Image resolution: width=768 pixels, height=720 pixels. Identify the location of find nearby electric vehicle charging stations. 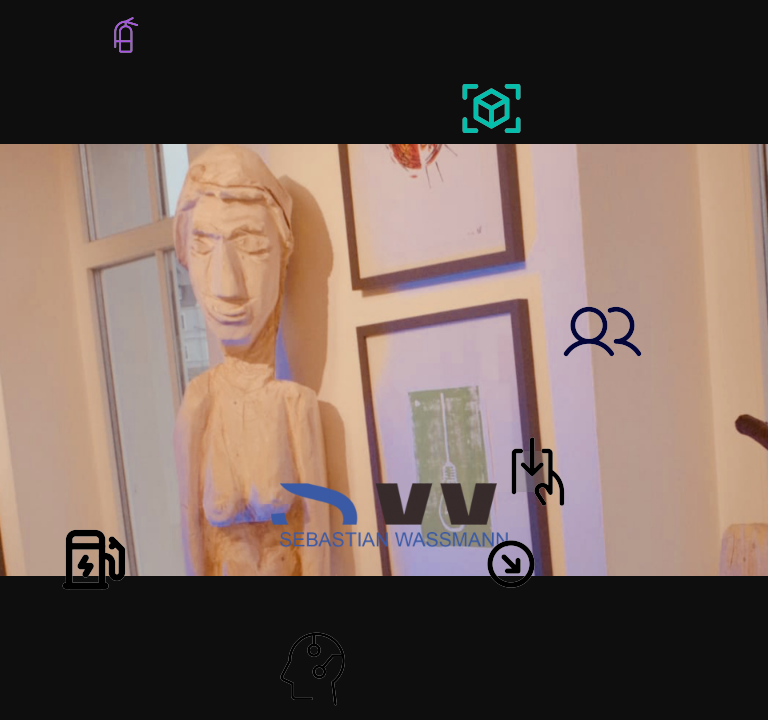
(95, 559).